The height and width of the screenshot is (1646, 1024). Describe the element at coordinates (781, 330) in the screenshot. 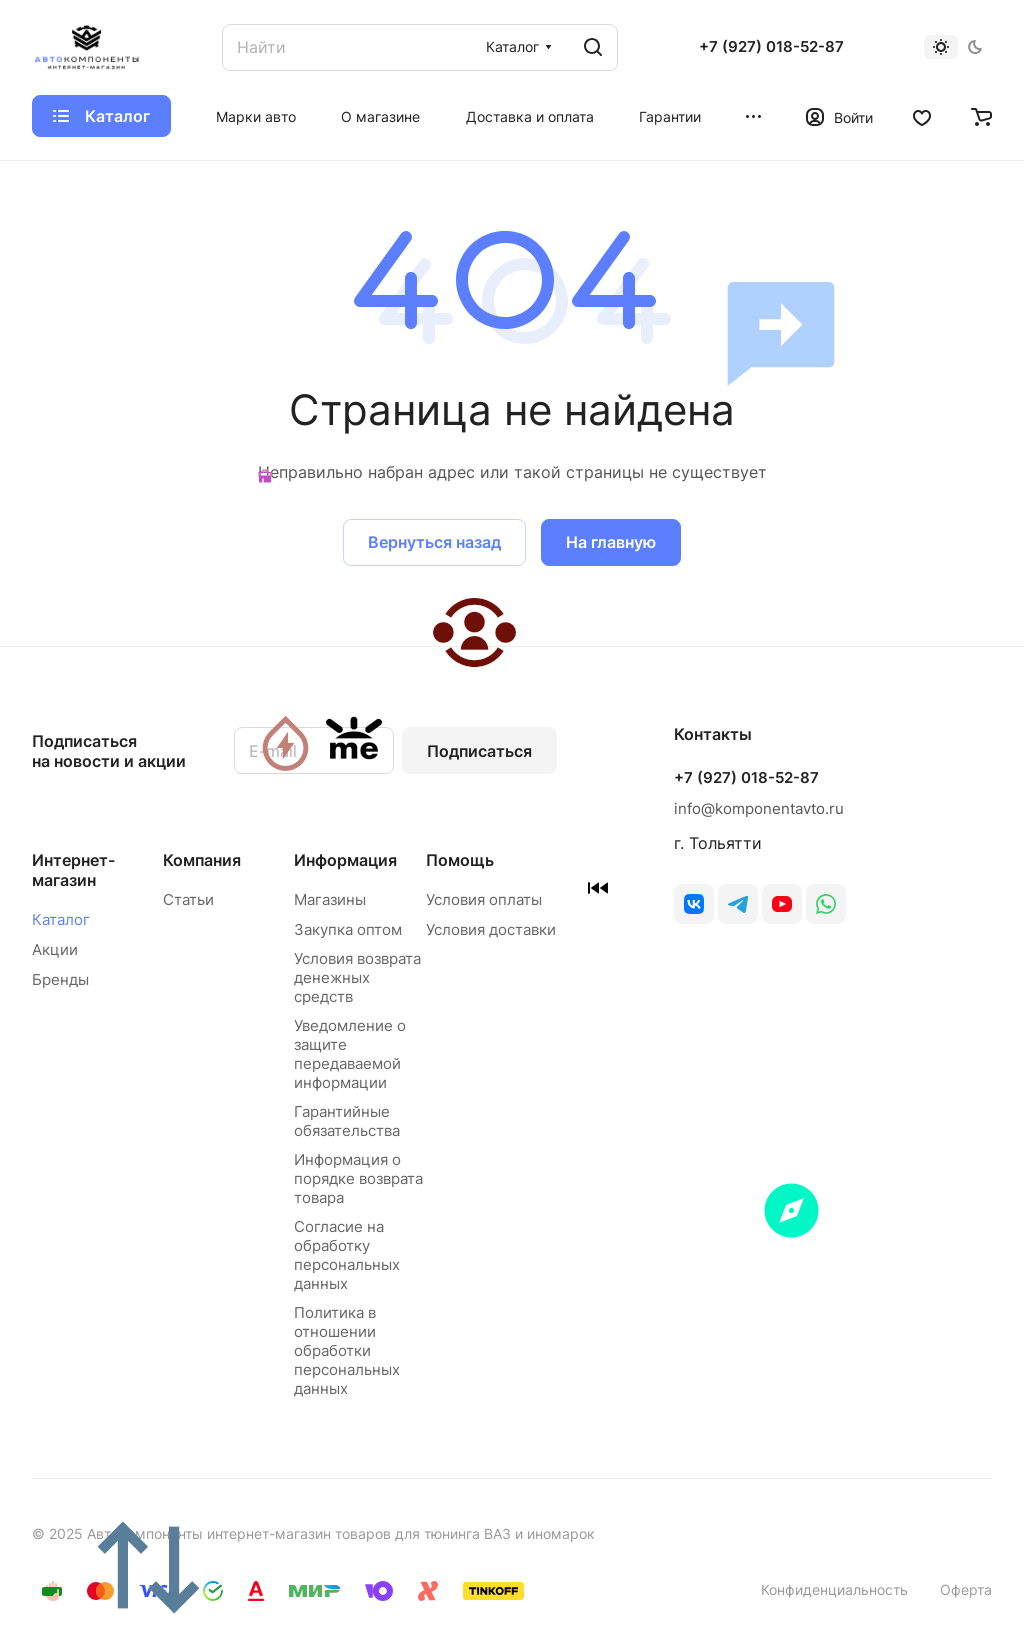

I see `forward a chat message` at that location.